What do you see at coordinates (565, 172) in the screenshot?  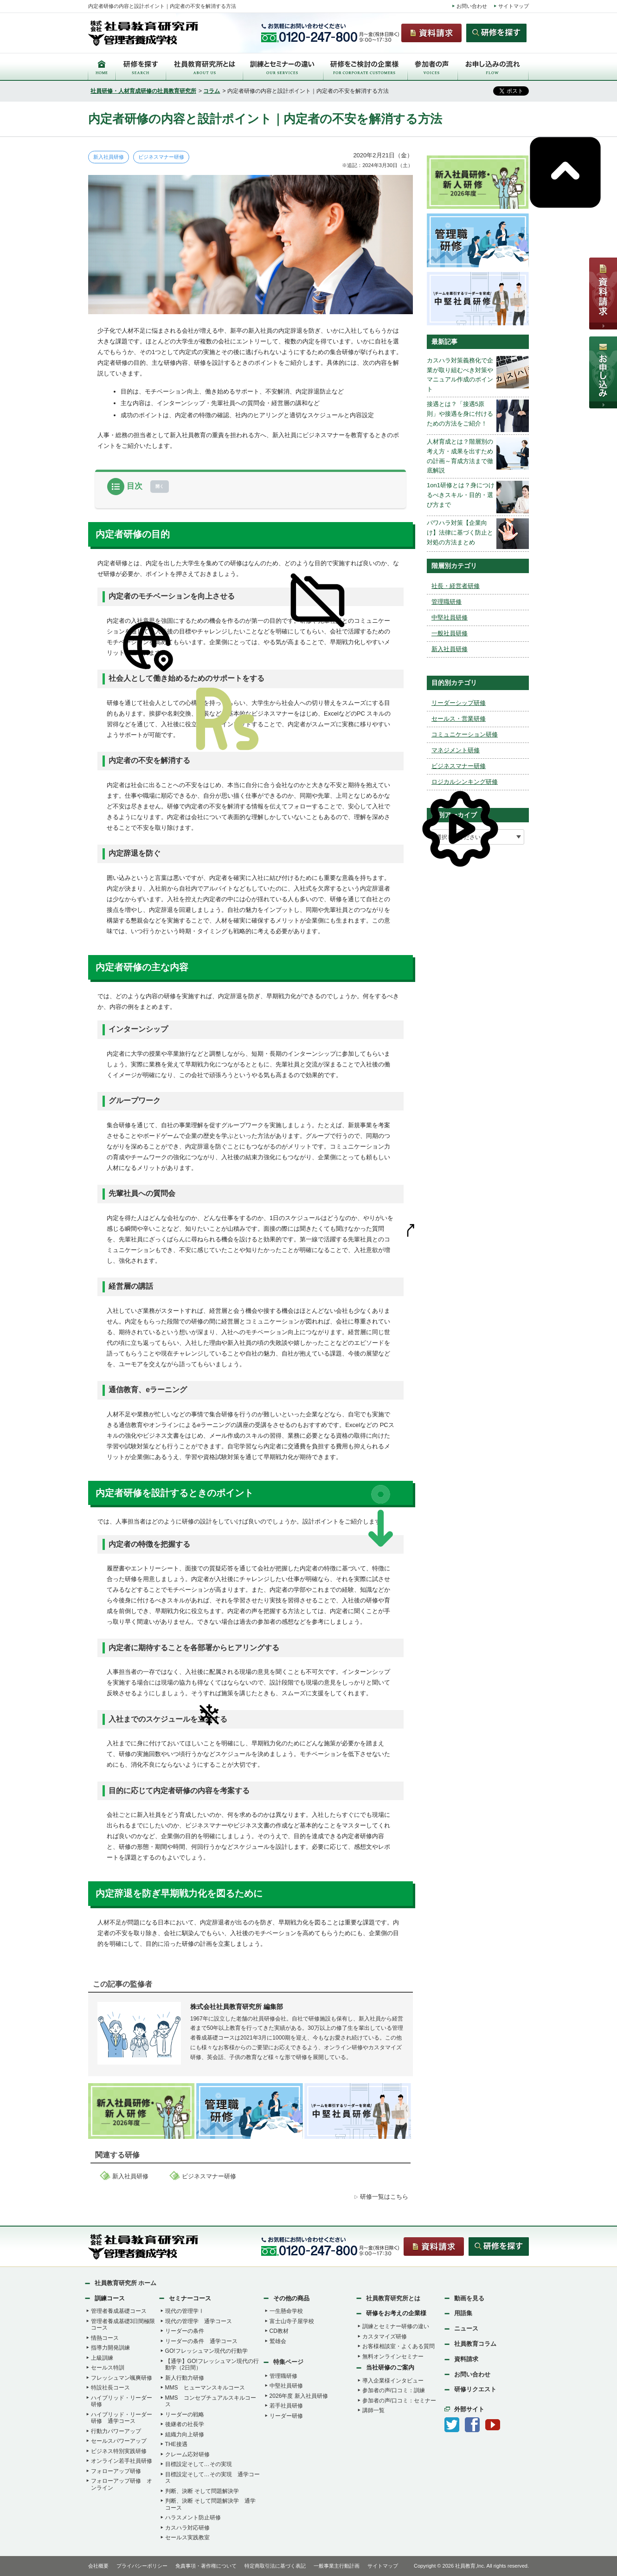 I see `collapse an expanded section` at bounding box center [565, 172].